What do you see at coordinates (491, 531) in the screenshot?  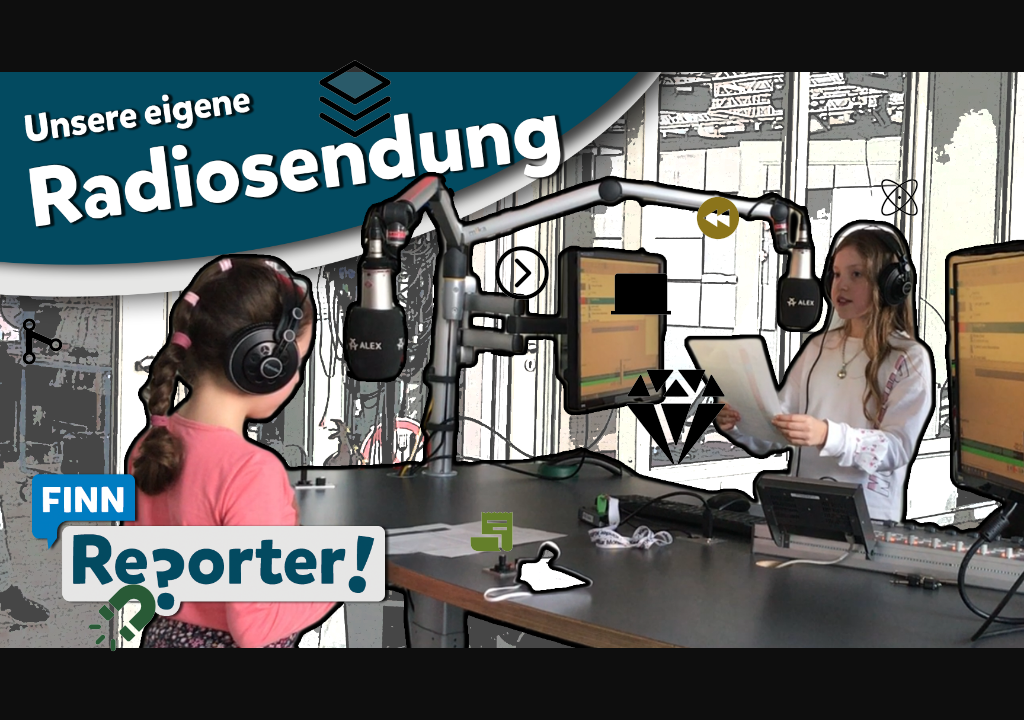 I see `view purchase receipt or transaction history` at bounding box center [491, 531].